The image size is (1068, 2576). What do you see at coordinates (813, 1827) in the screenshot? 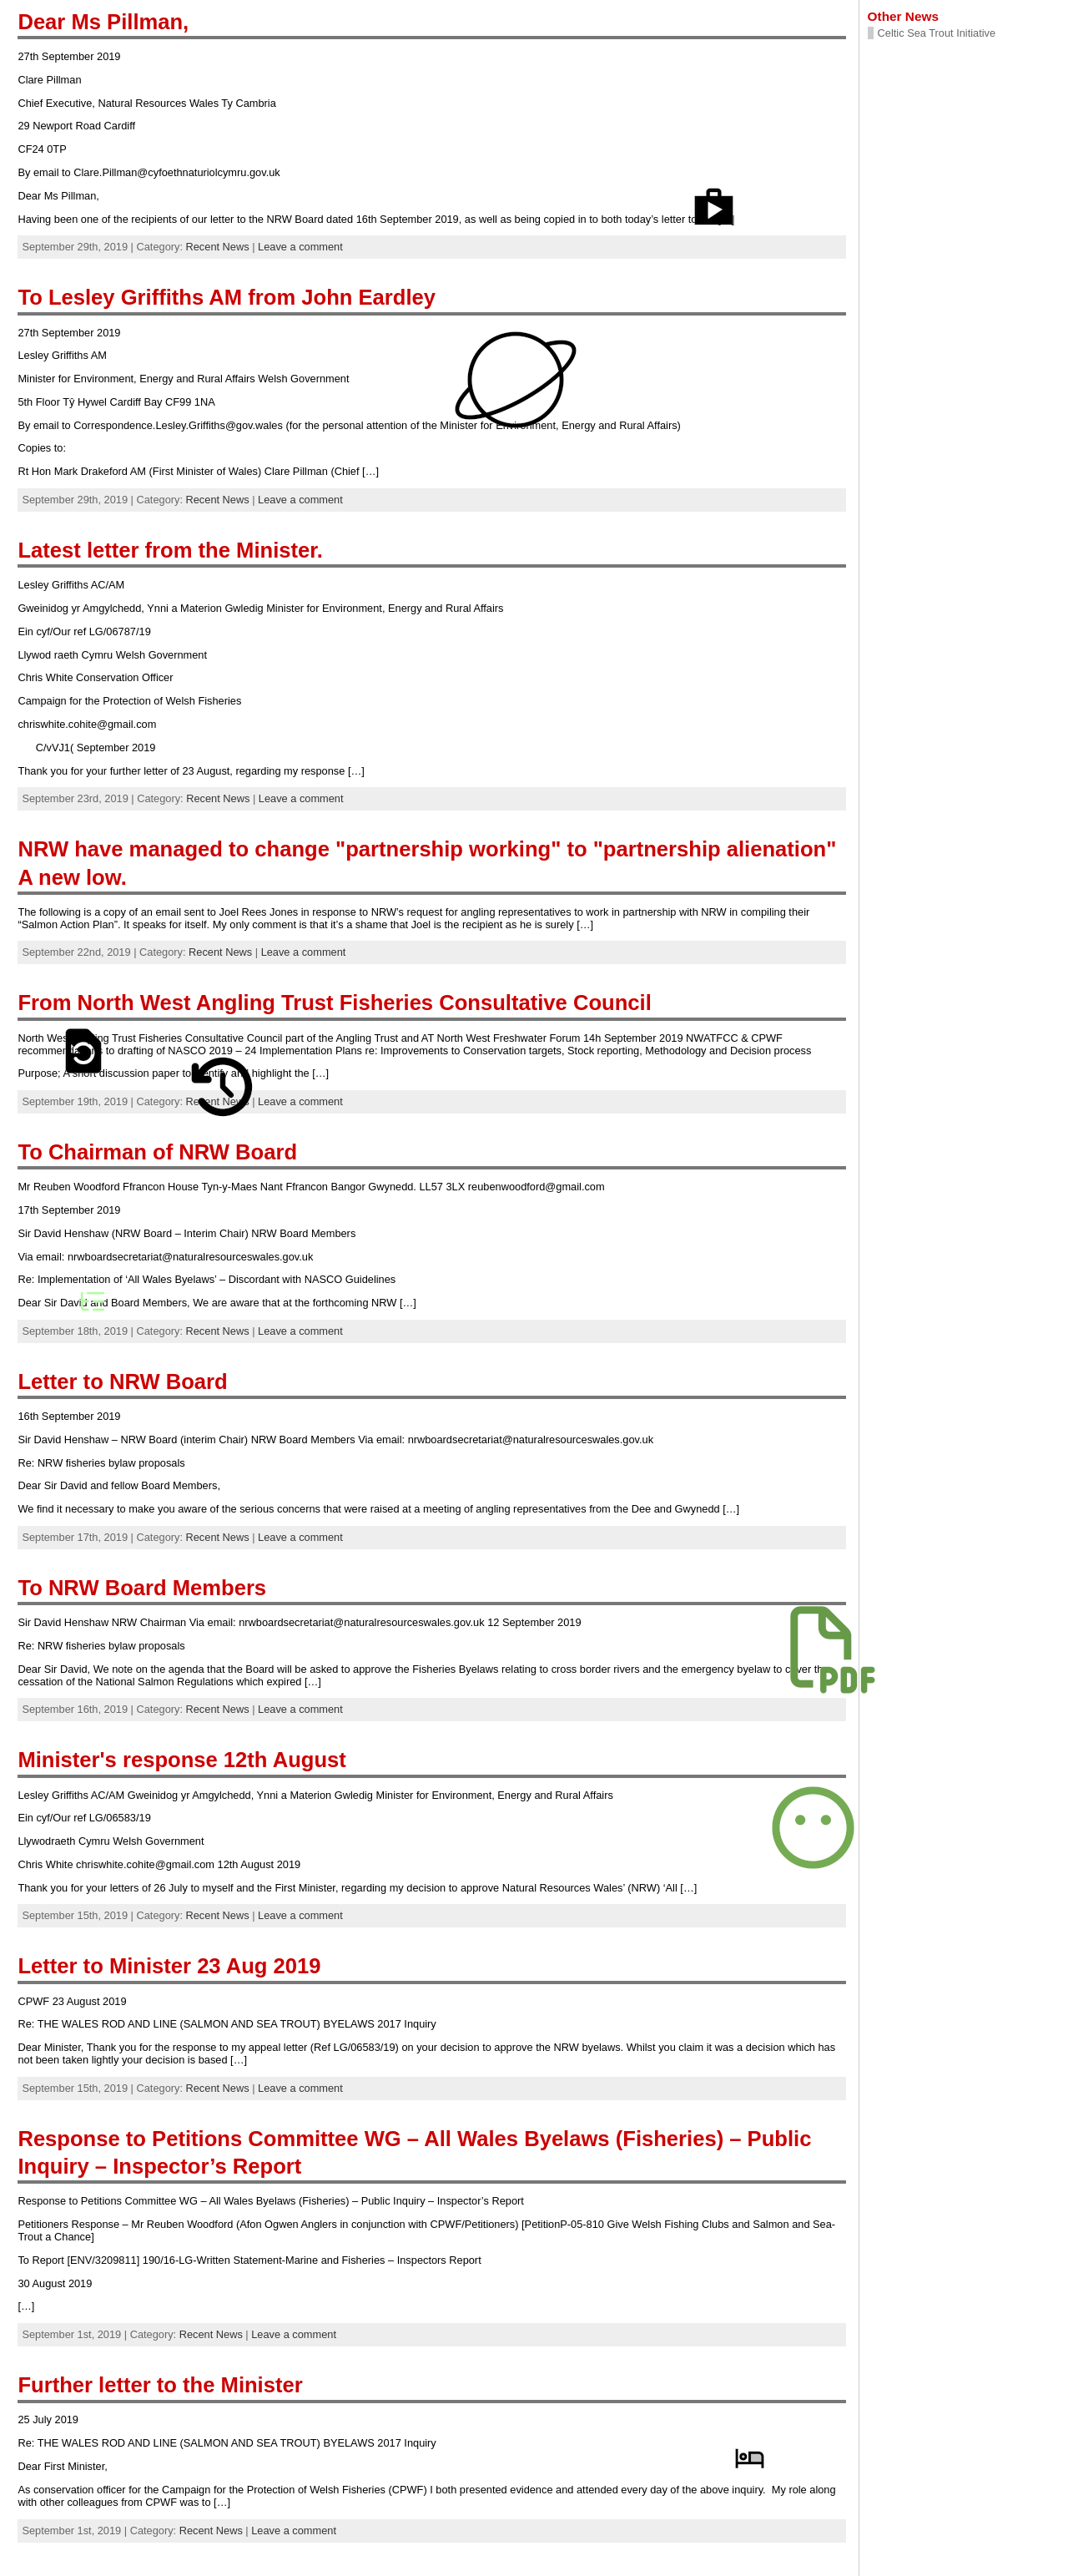
I see `indicates a neutral or indifferent reaction` at bounding box center [813, 1827].